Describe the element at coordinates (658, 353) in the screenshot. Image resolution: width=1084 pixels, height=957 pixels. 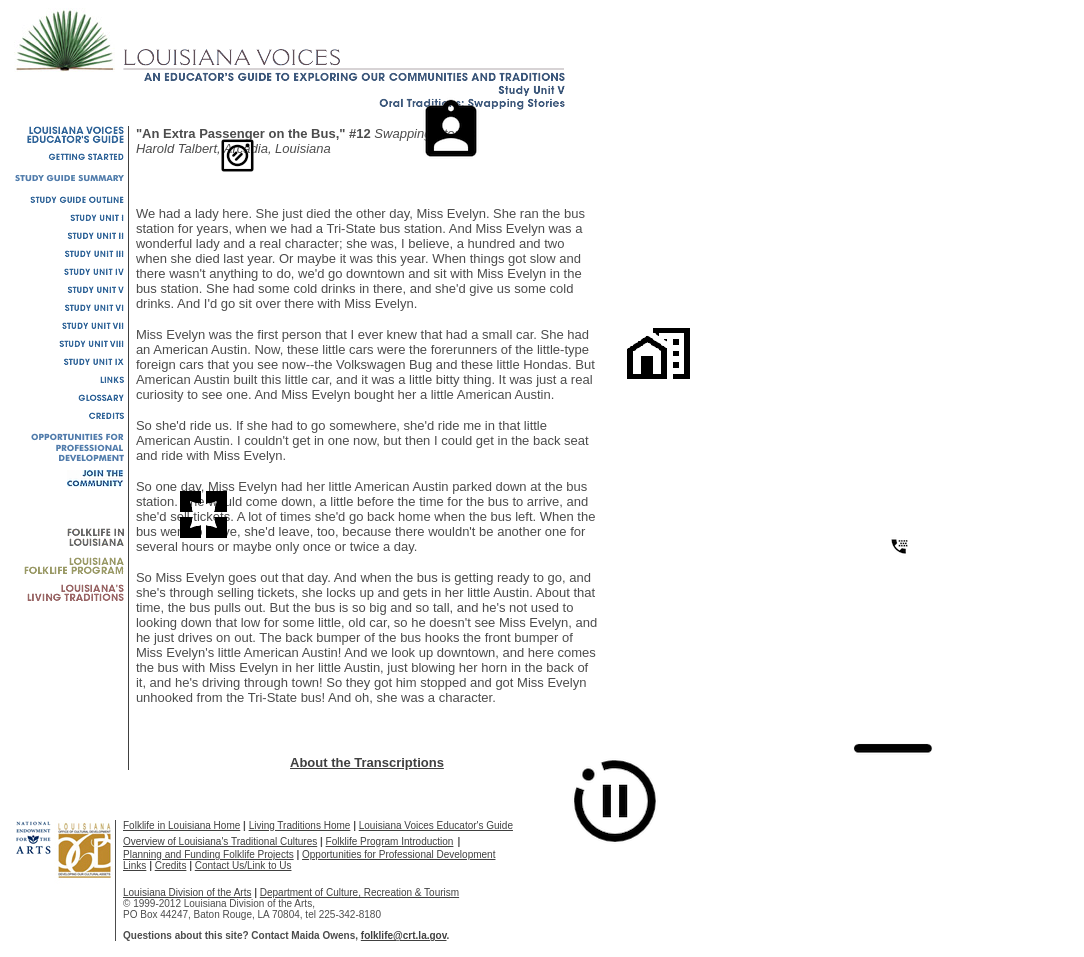
I see `switch between home and work locations` at that location.